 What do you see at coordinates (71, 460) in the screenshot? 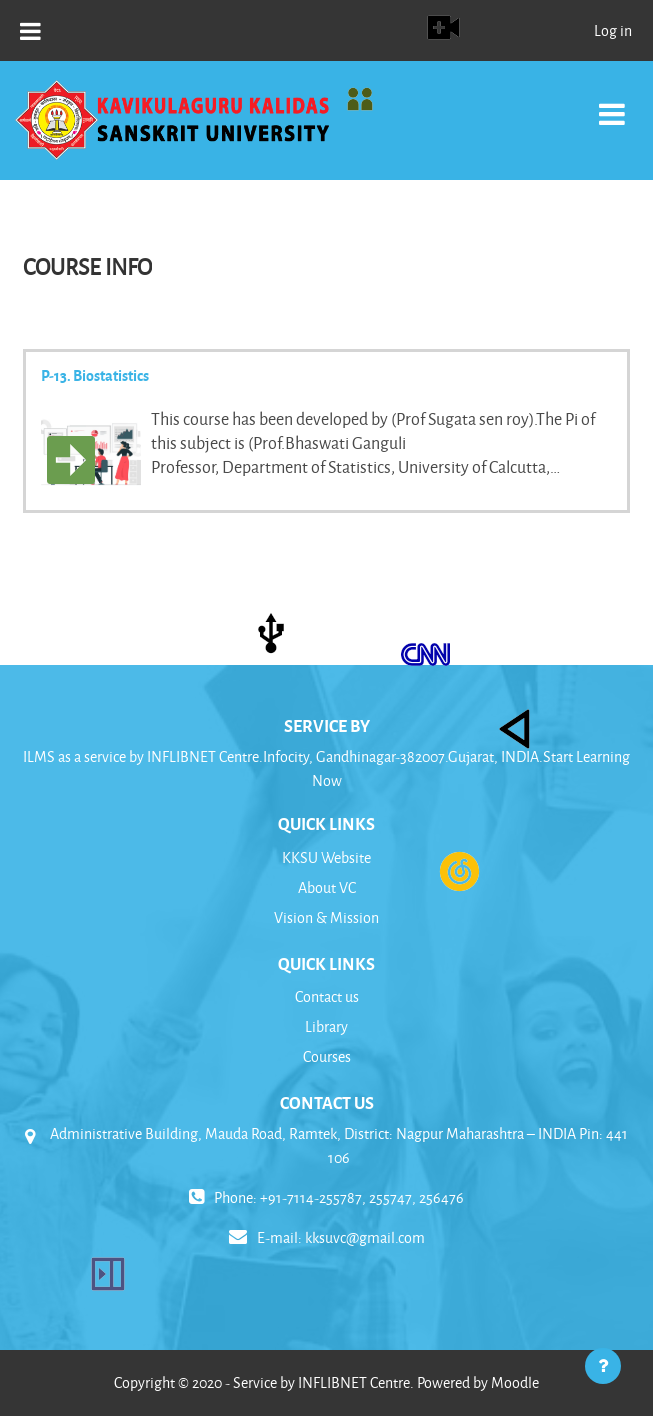
I see `proceed to the next step` at bounding box center [71, 460].